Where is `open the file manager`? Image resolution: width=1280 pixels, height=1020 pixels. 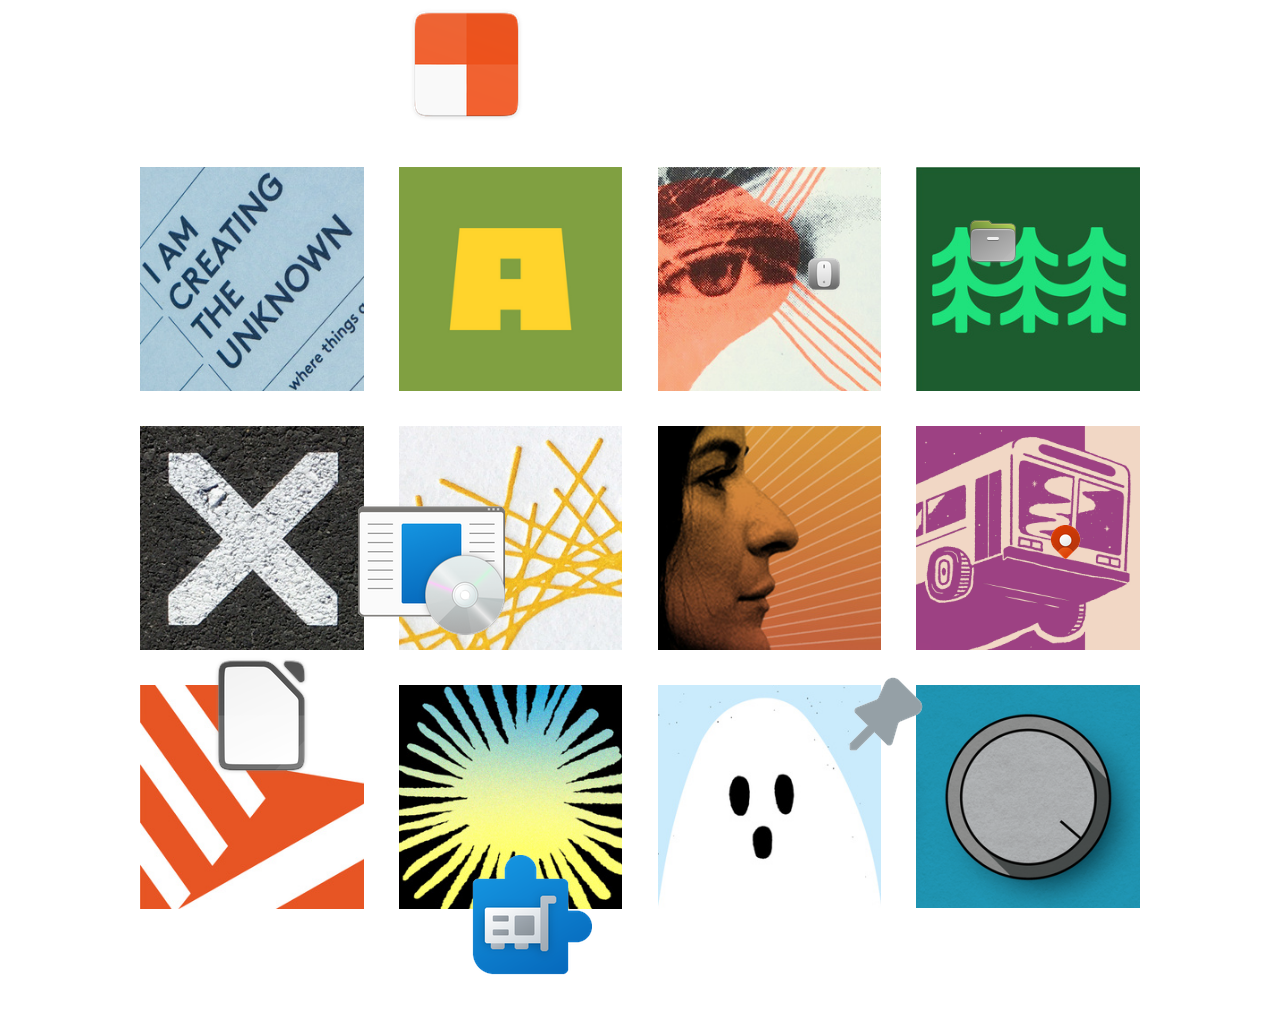
open the file manager is located at coordinates (993, 241).